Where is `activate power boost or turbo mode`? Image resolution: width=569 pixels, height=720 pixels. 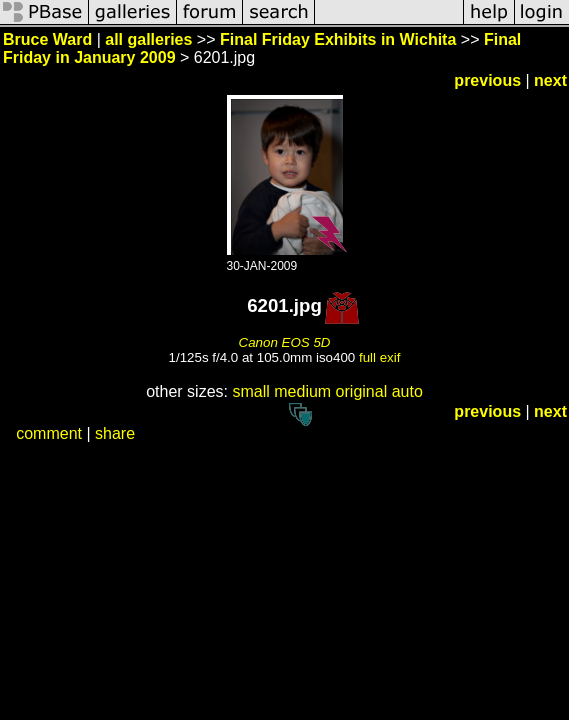
activate power boost or turbo mode is located at coordinates (329, 234).